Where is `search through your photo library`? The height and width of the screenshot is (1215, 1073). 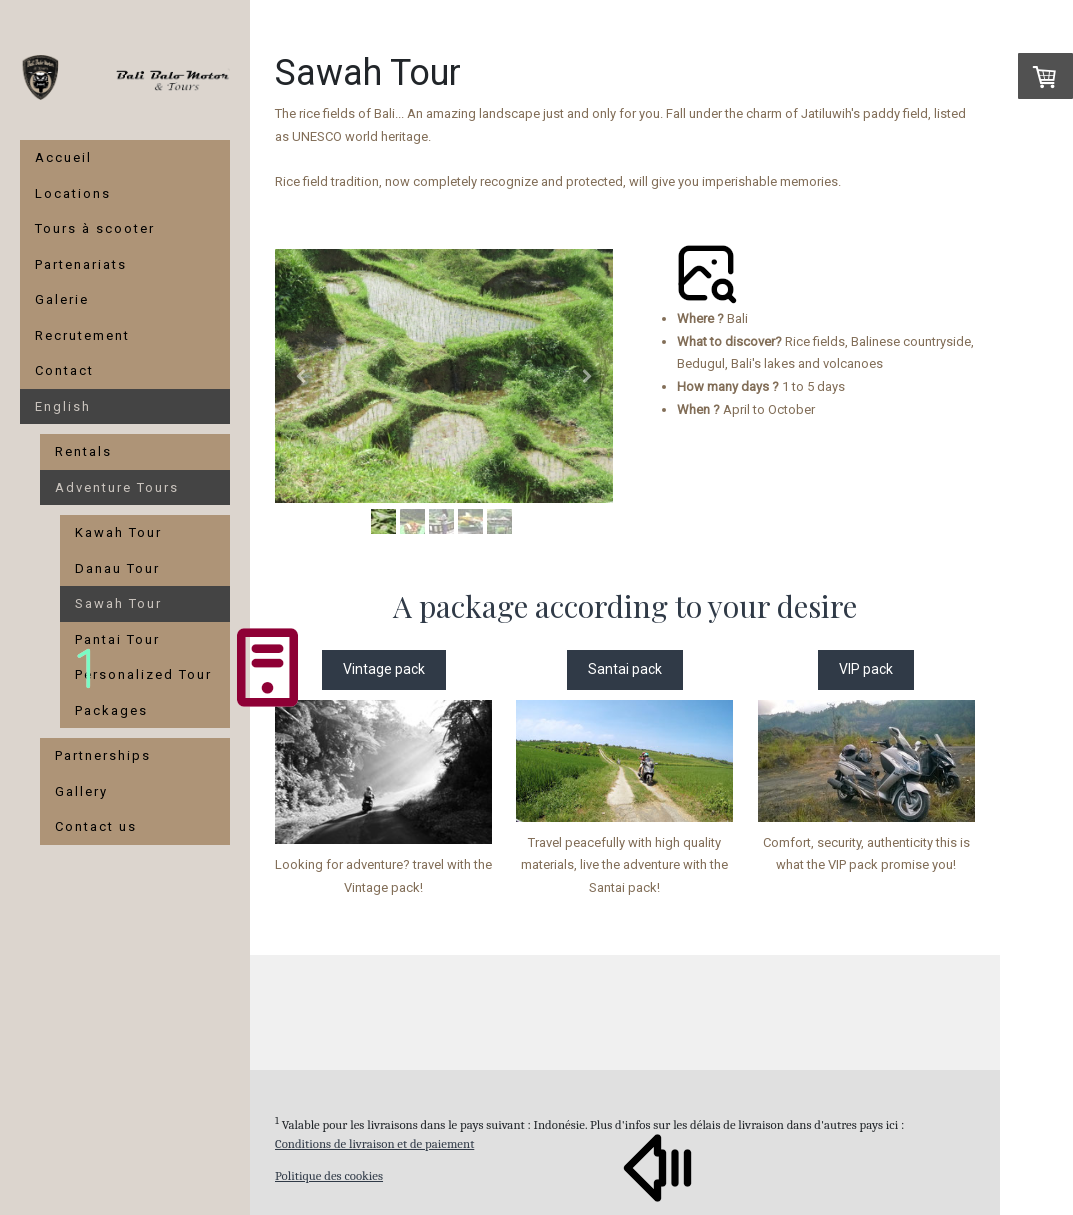
search through your photo library is located at coordinates (706, 273).